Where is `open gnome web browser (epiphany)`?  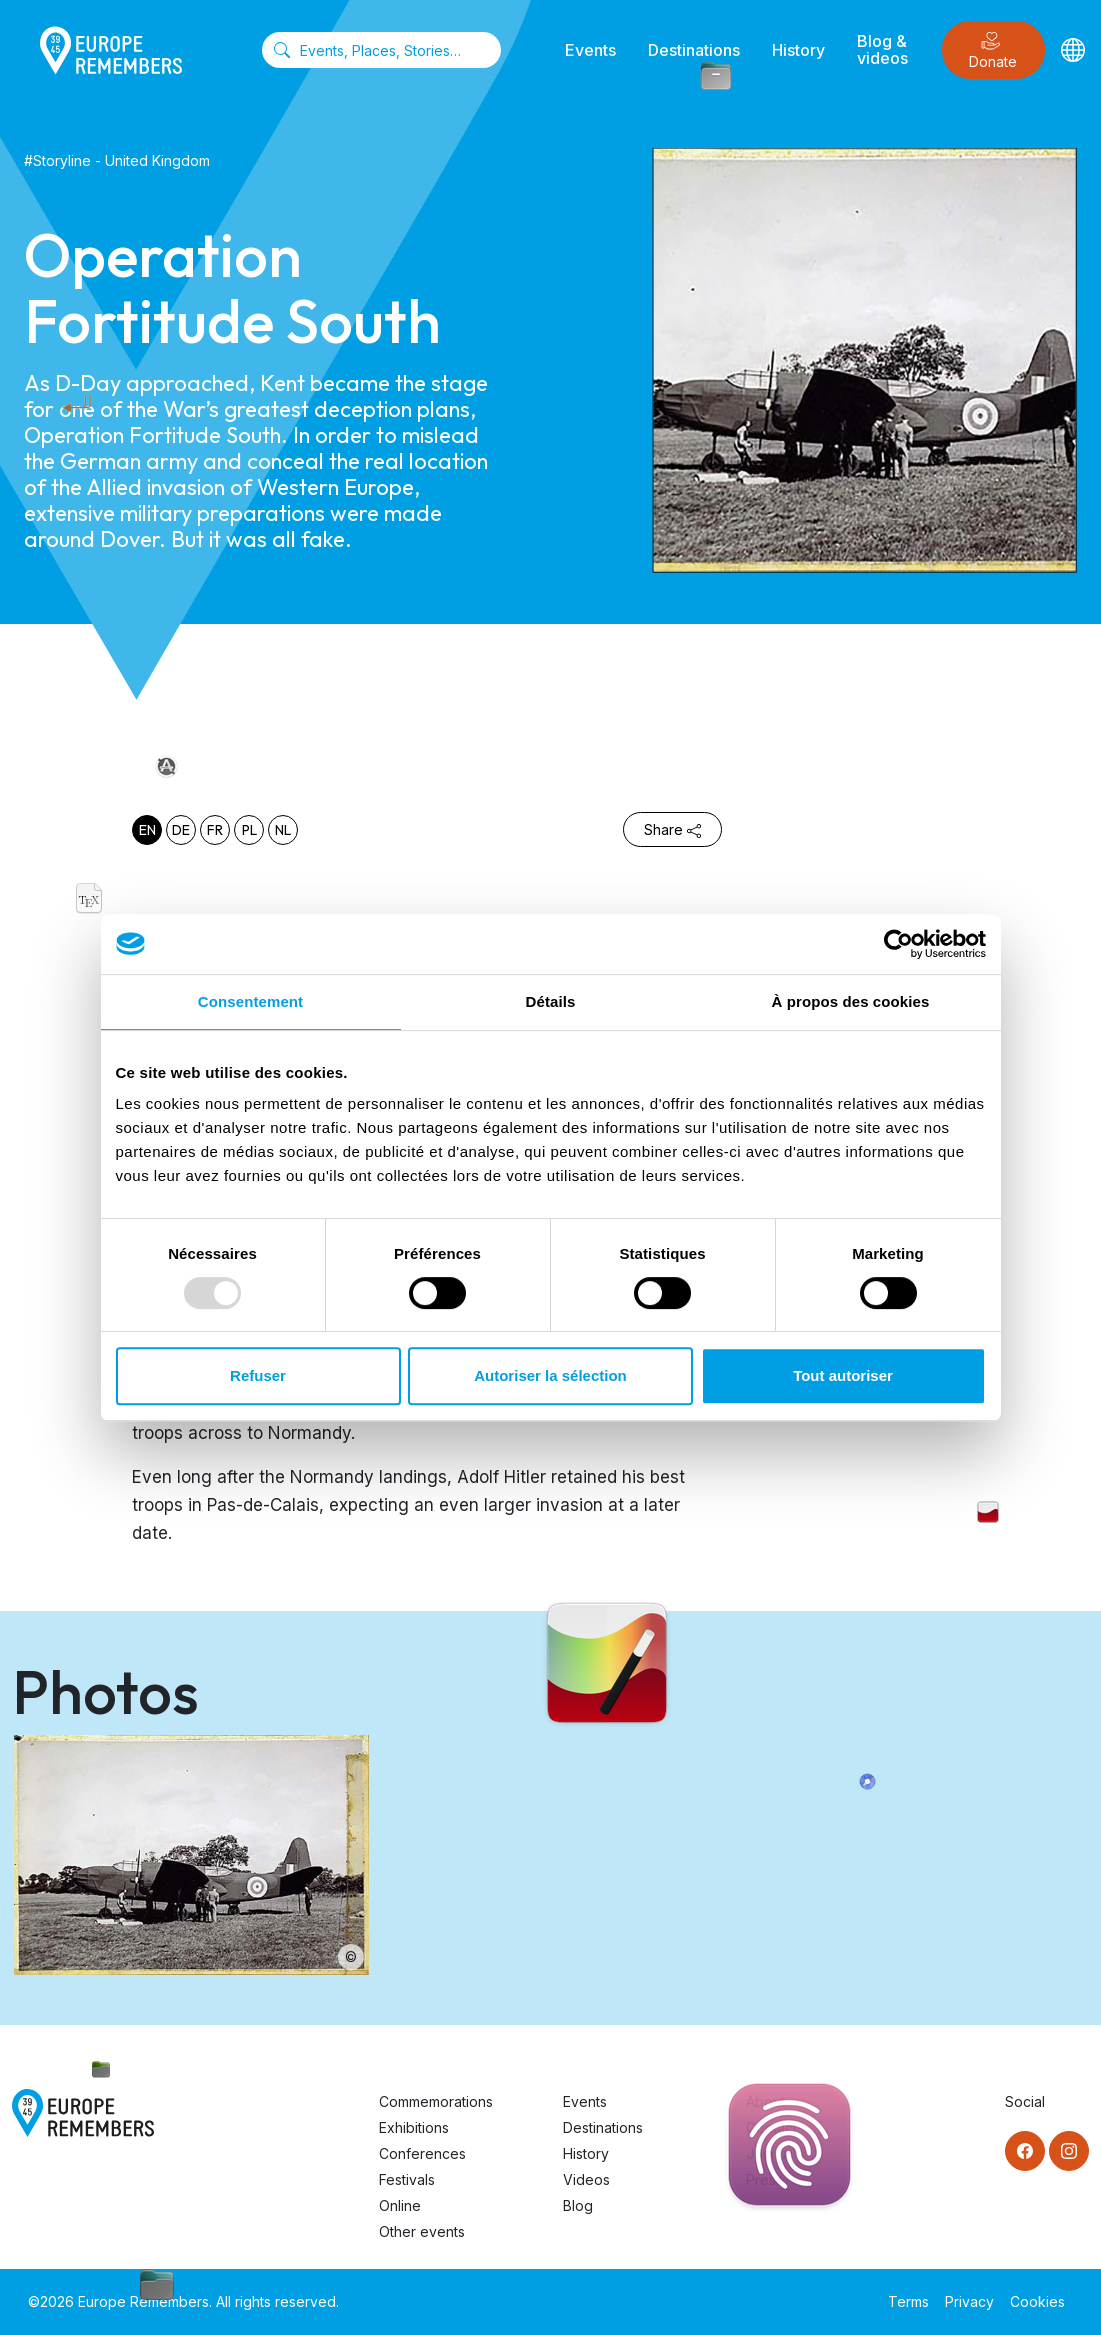 open gnome web browser (epiphany) is located at coordinates (867, 1781).